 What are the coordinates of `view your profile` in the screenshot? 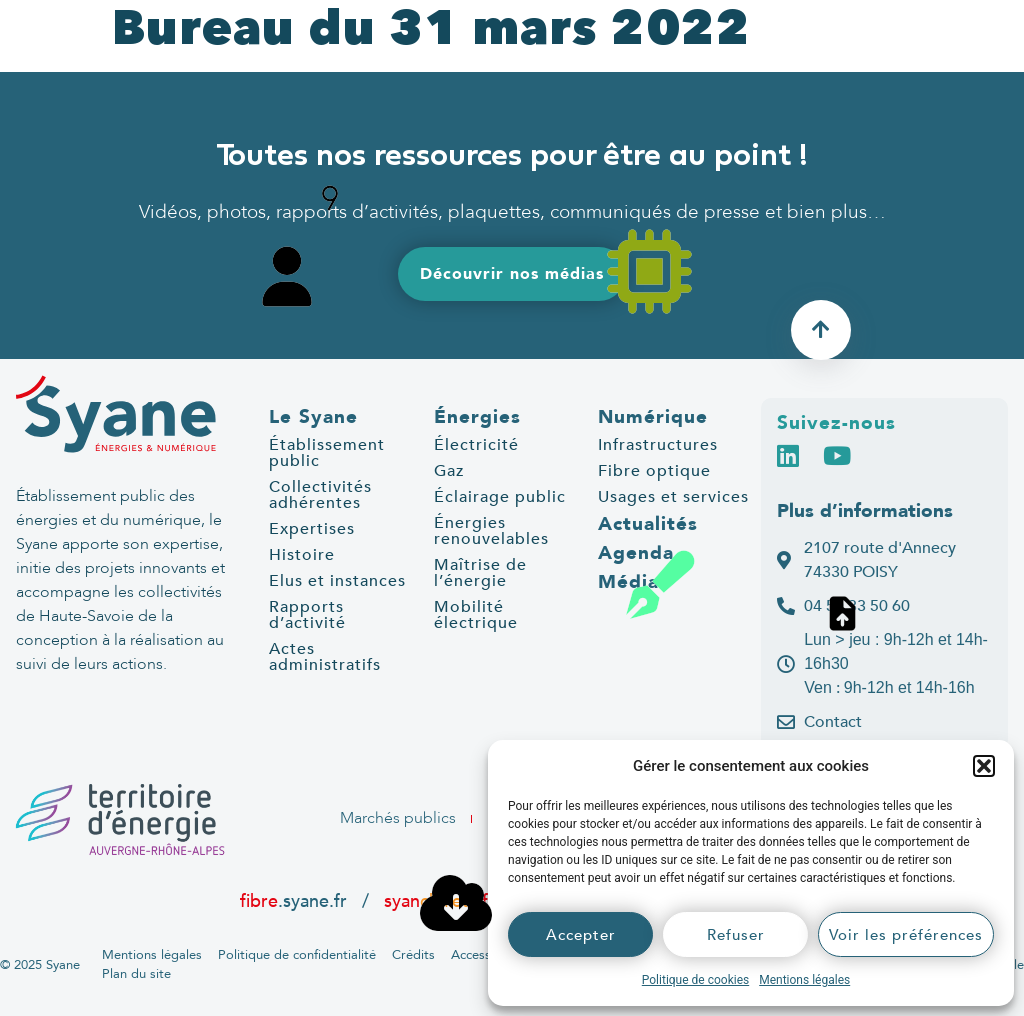 It's located at (287, 276).